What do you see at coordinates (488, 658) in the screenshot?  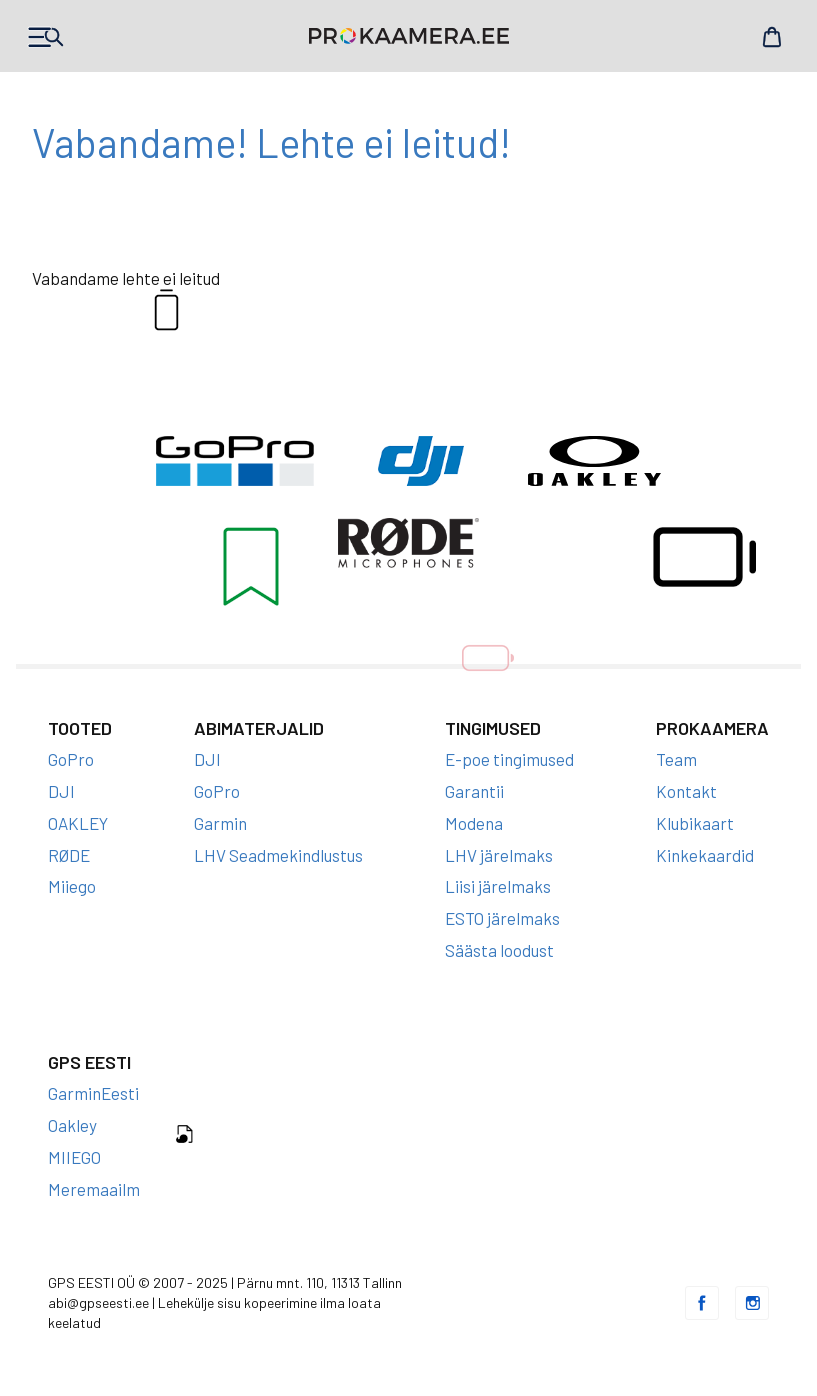 I see `indicates battery is completely empty` at bounding box center [488, 658].